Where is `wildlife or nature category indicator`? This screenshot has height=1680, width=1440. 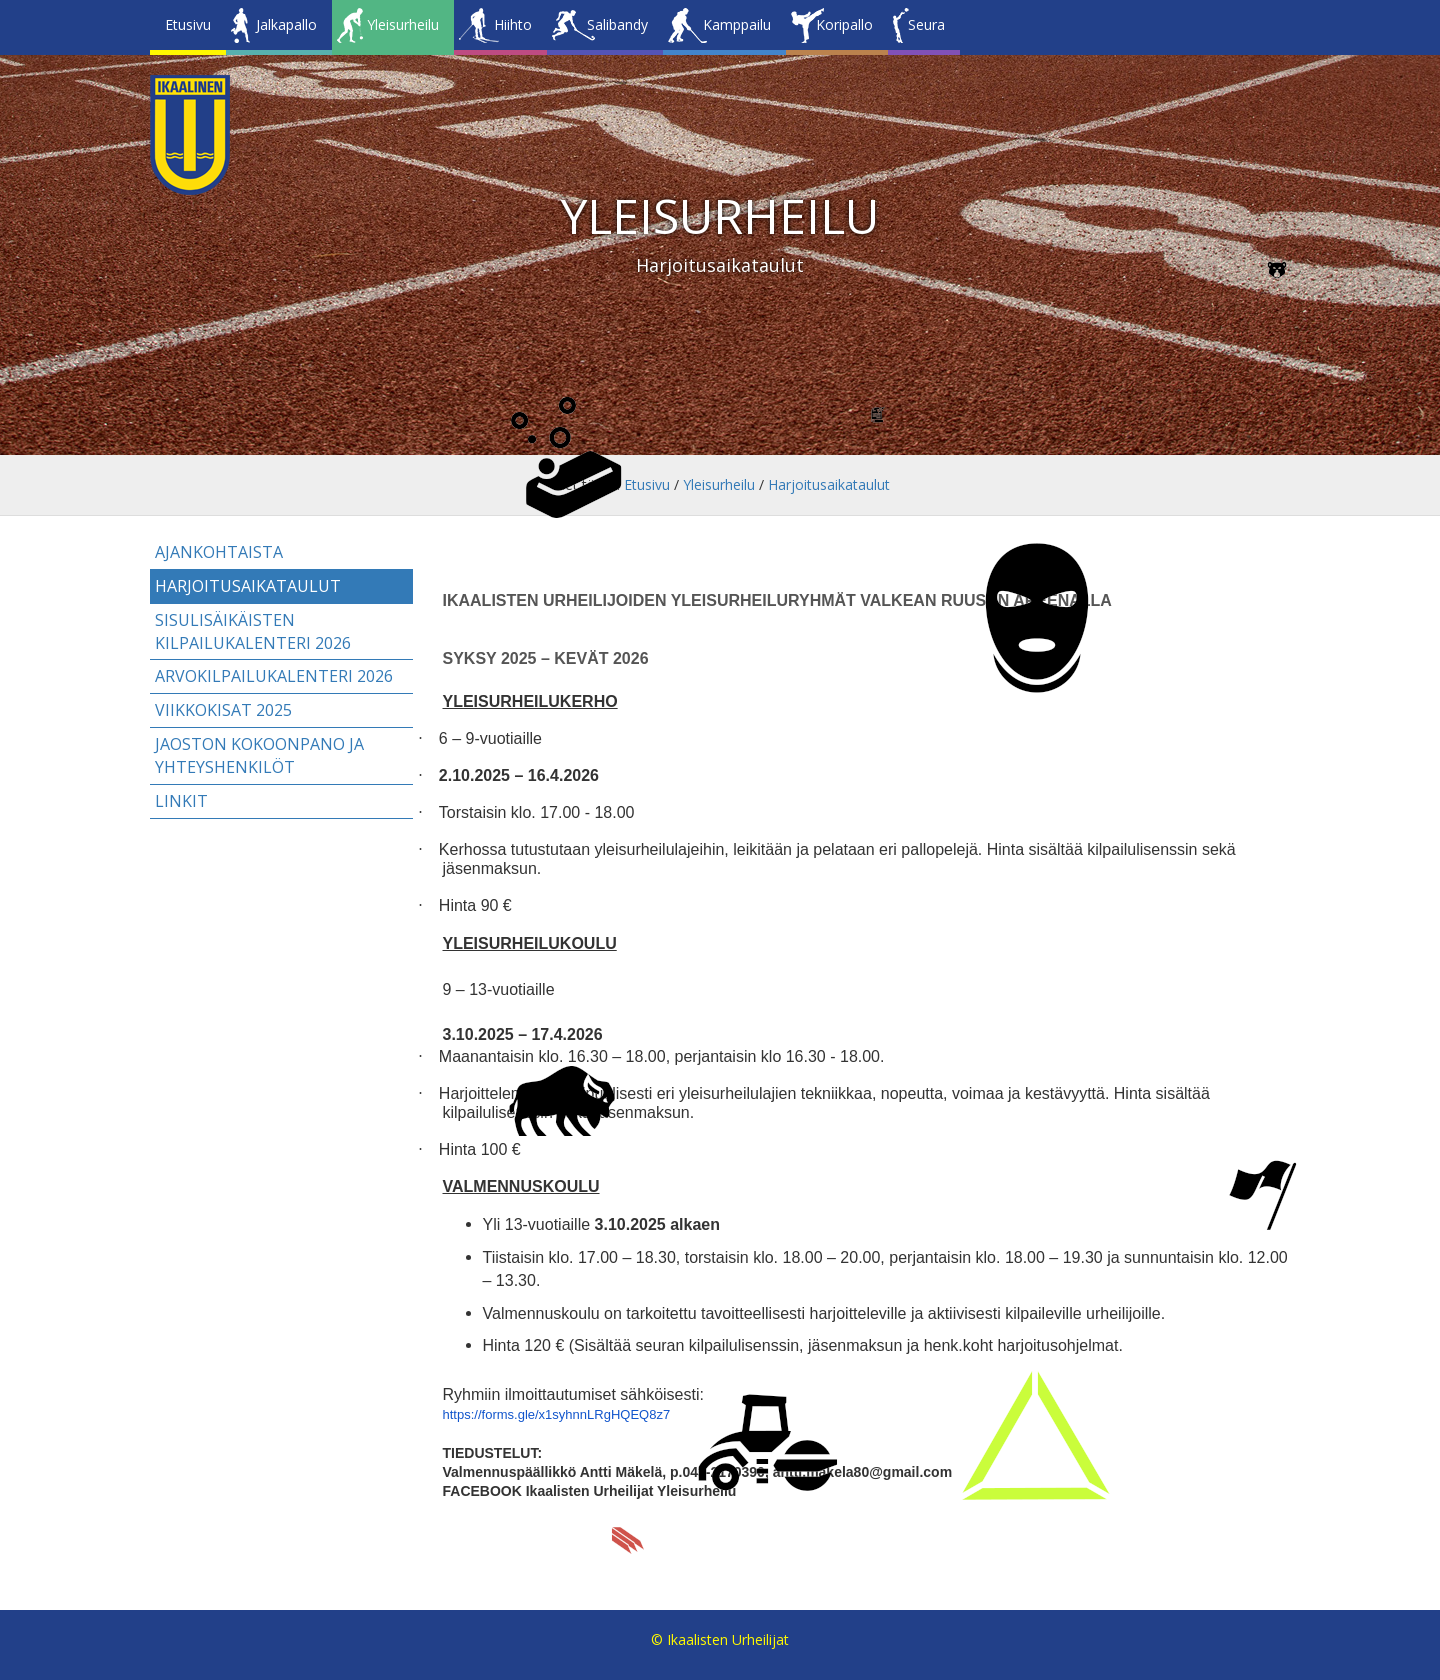 wildlife or nature category indicator is located at coordinates (562, 1101).